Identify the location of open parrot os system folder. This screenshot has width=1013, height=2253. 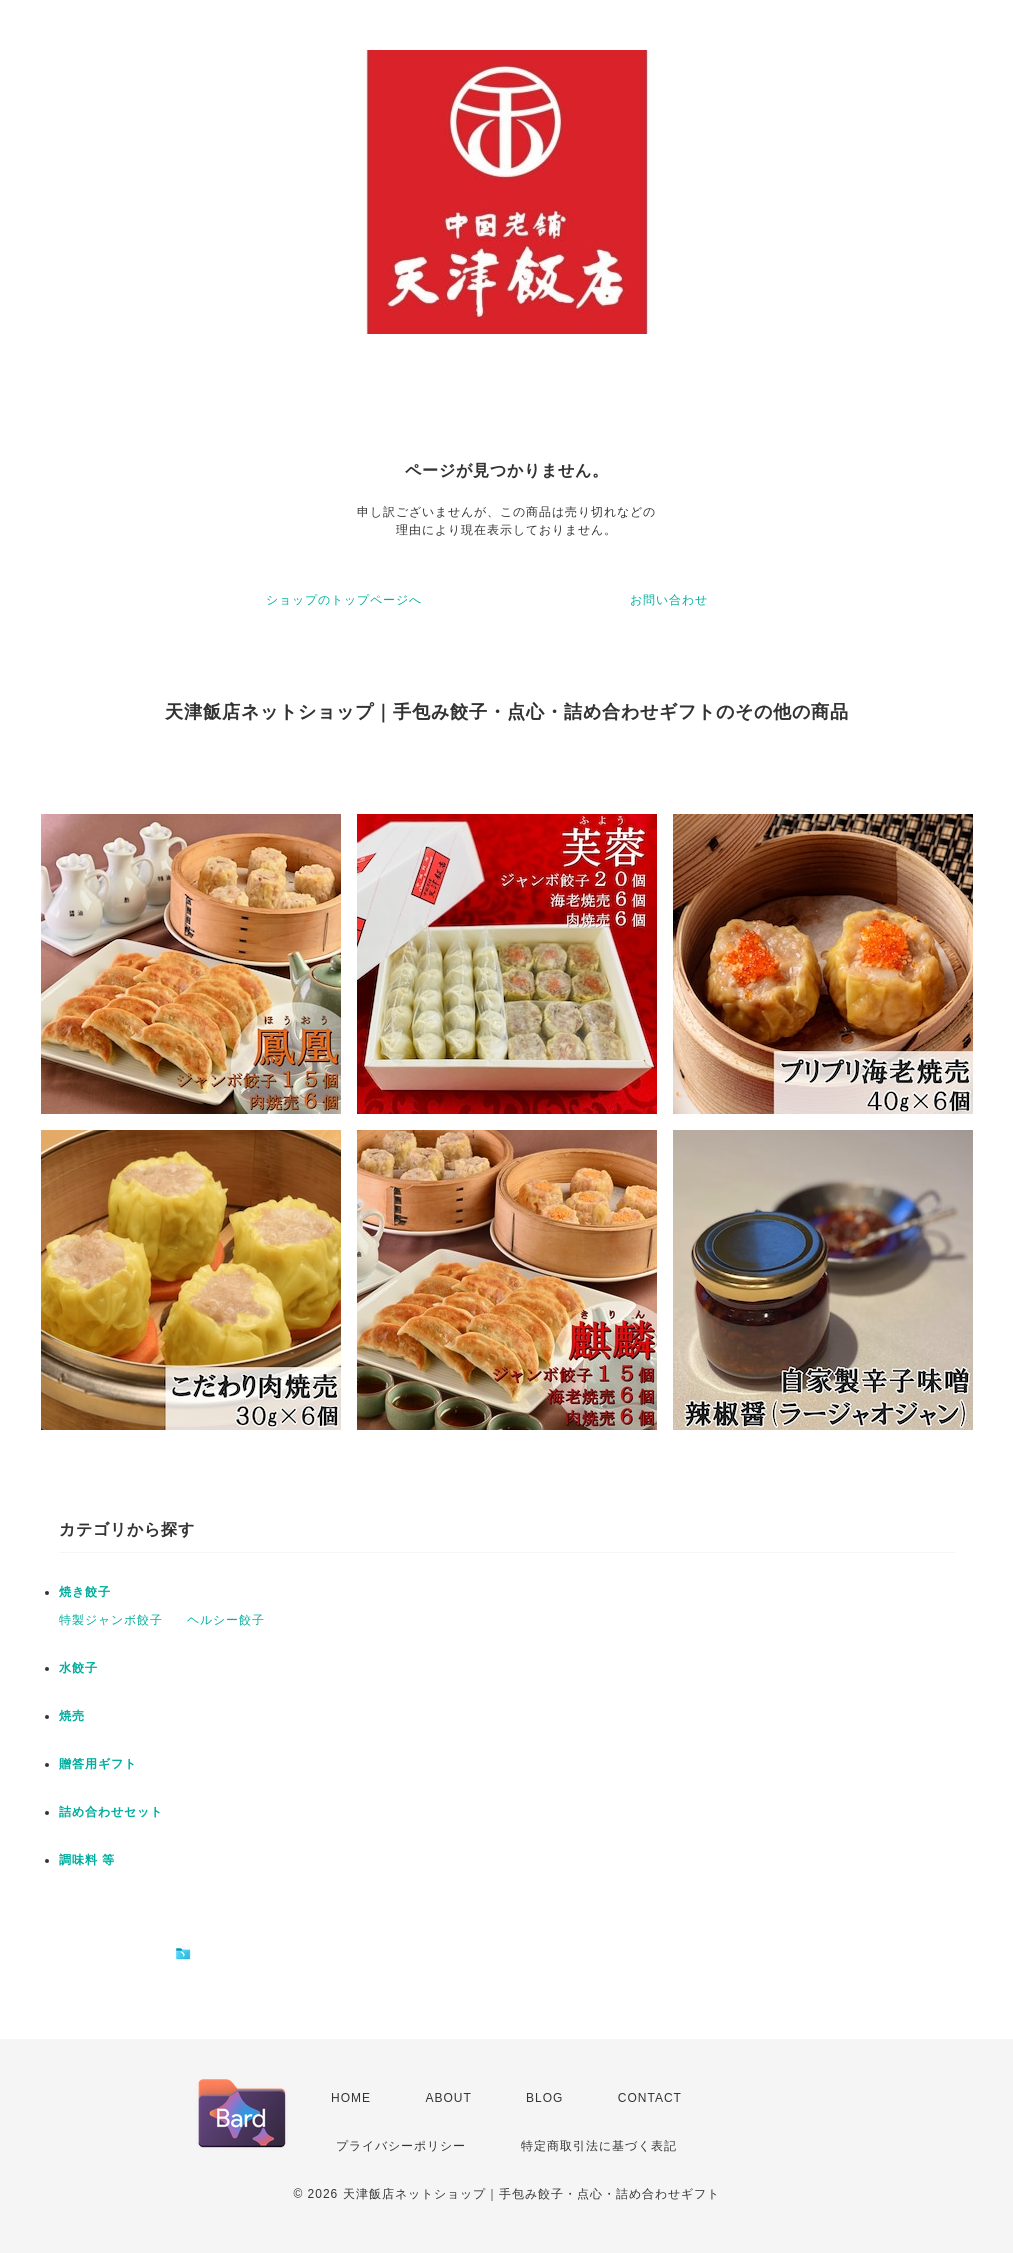
(183, 1954).